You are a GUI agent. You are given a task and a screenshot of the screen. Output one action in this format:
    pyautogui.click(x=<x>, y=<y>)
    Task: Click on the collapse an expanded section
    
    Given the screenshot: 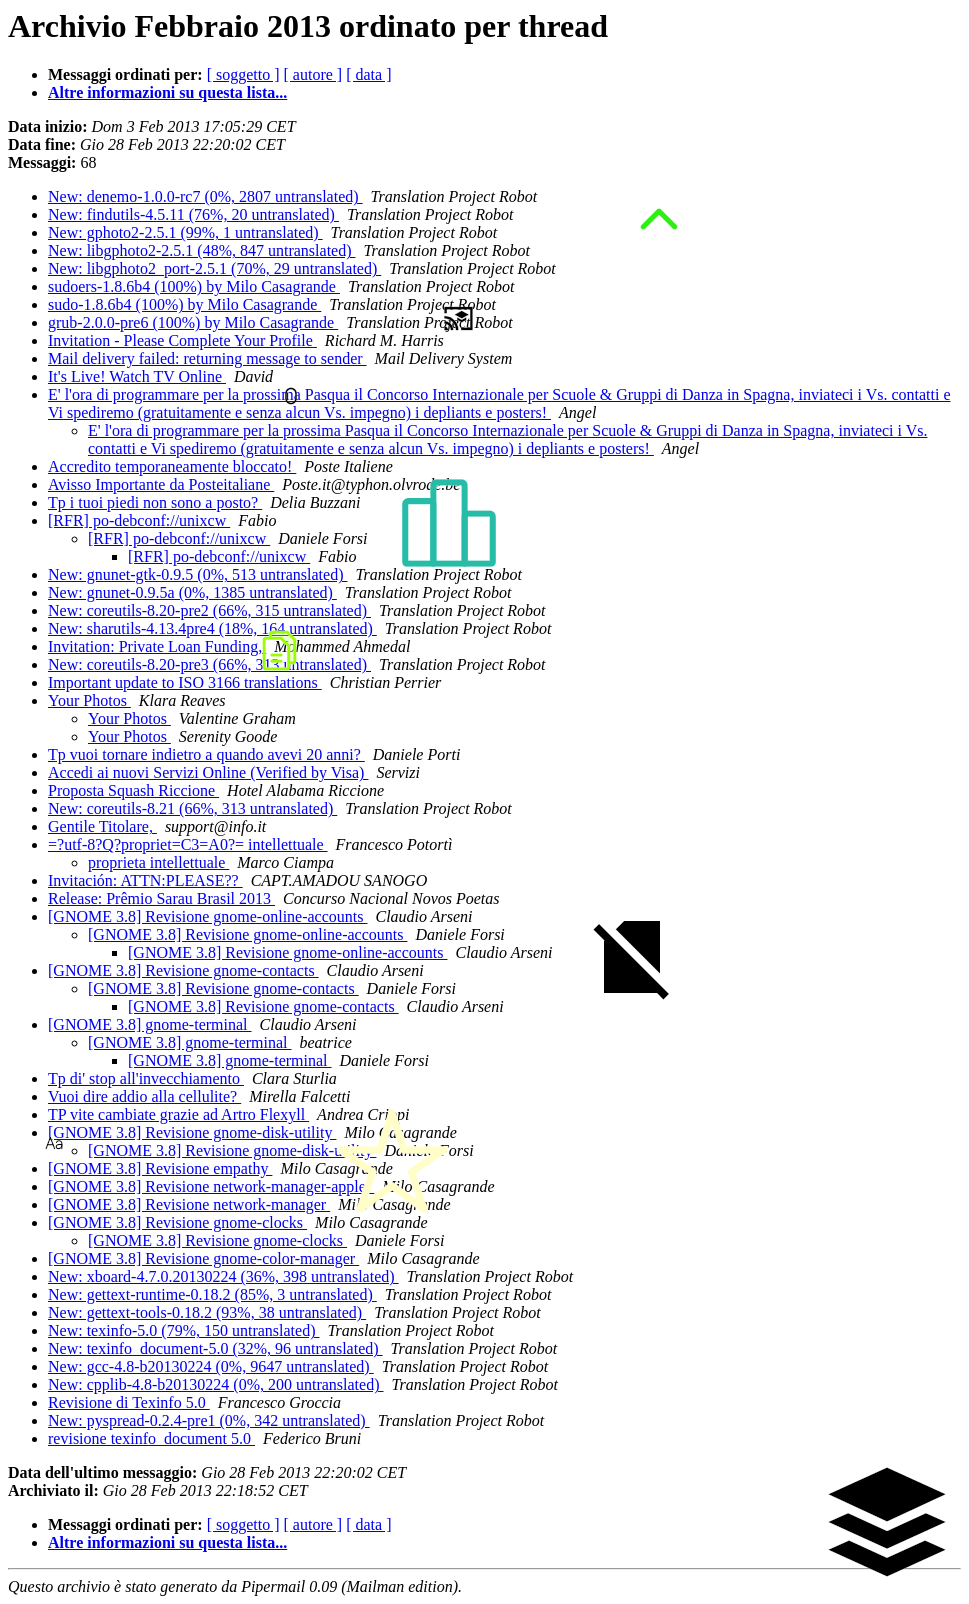 What is the action you would take?
    pyautogui.click(x=659, y=219)
    